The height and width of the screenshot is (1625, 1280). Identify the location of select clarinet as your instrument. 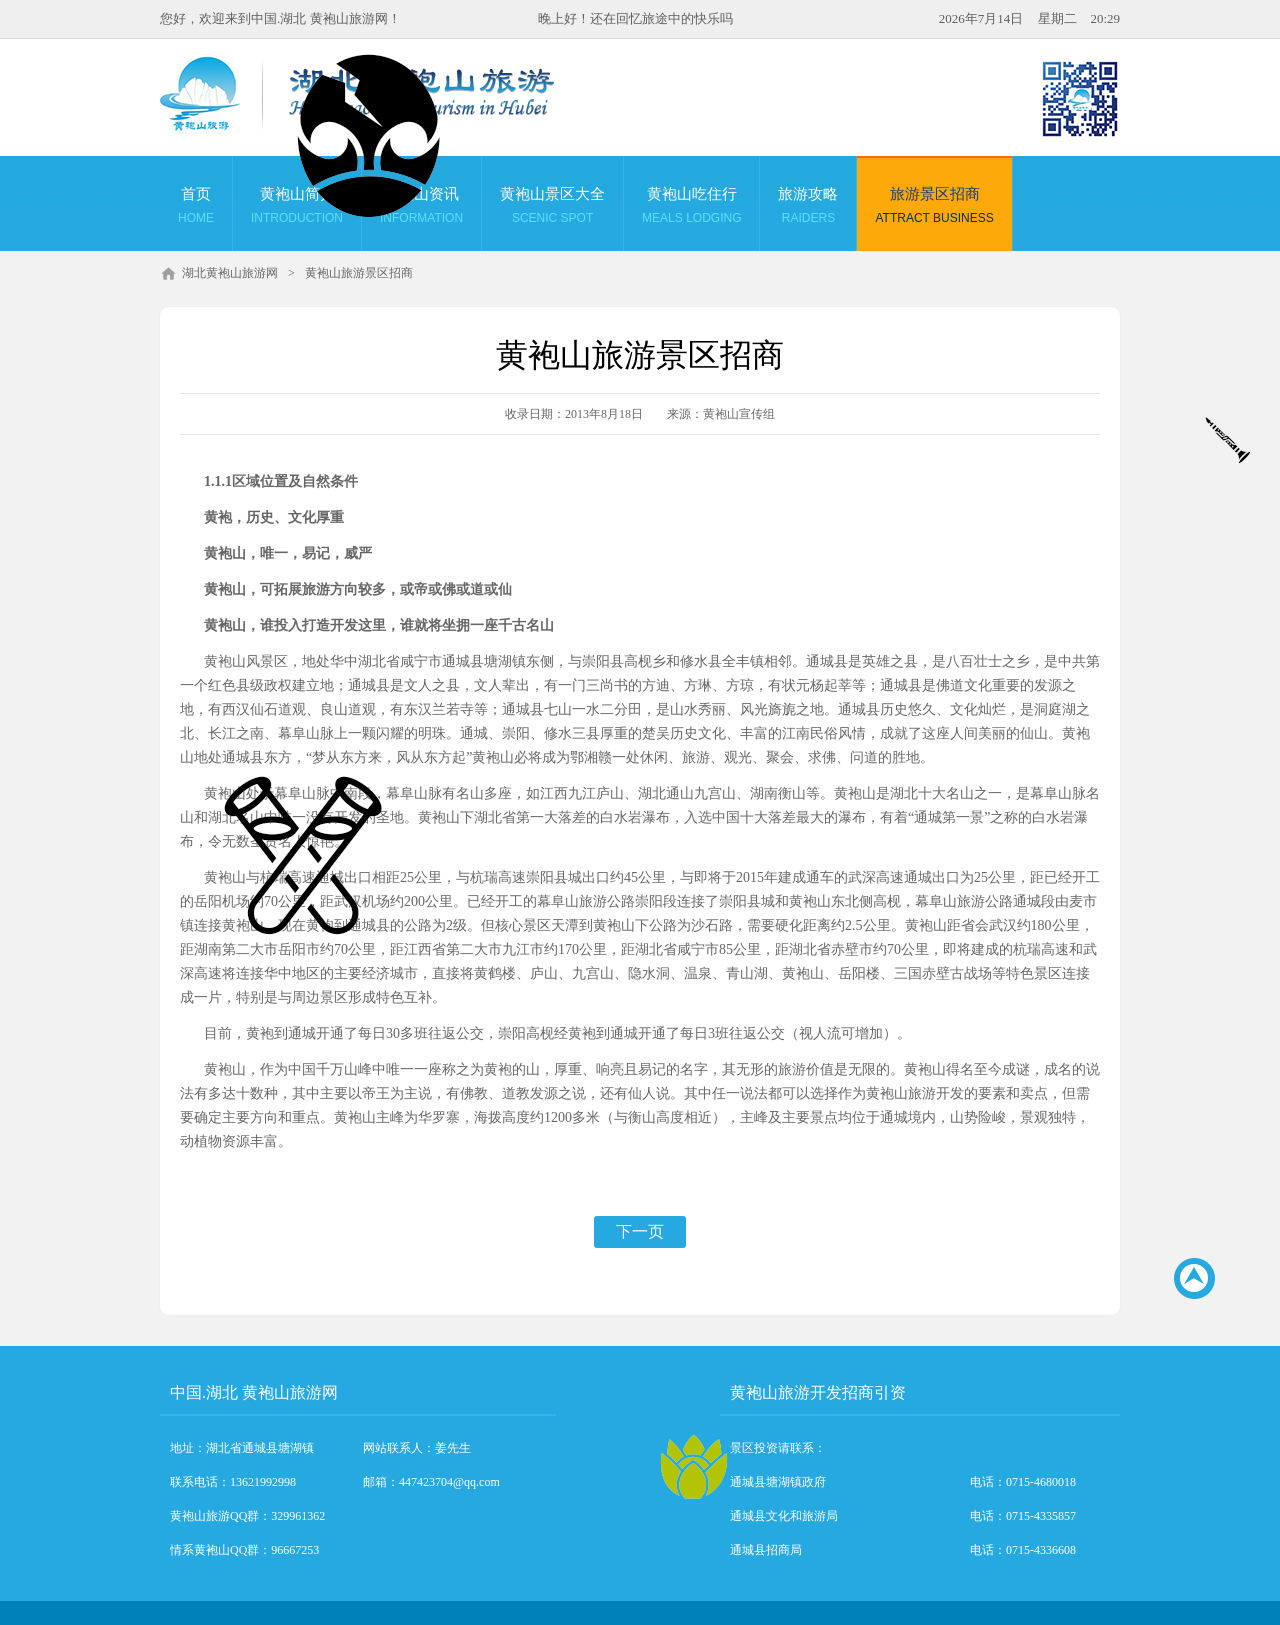
(1228, 440).